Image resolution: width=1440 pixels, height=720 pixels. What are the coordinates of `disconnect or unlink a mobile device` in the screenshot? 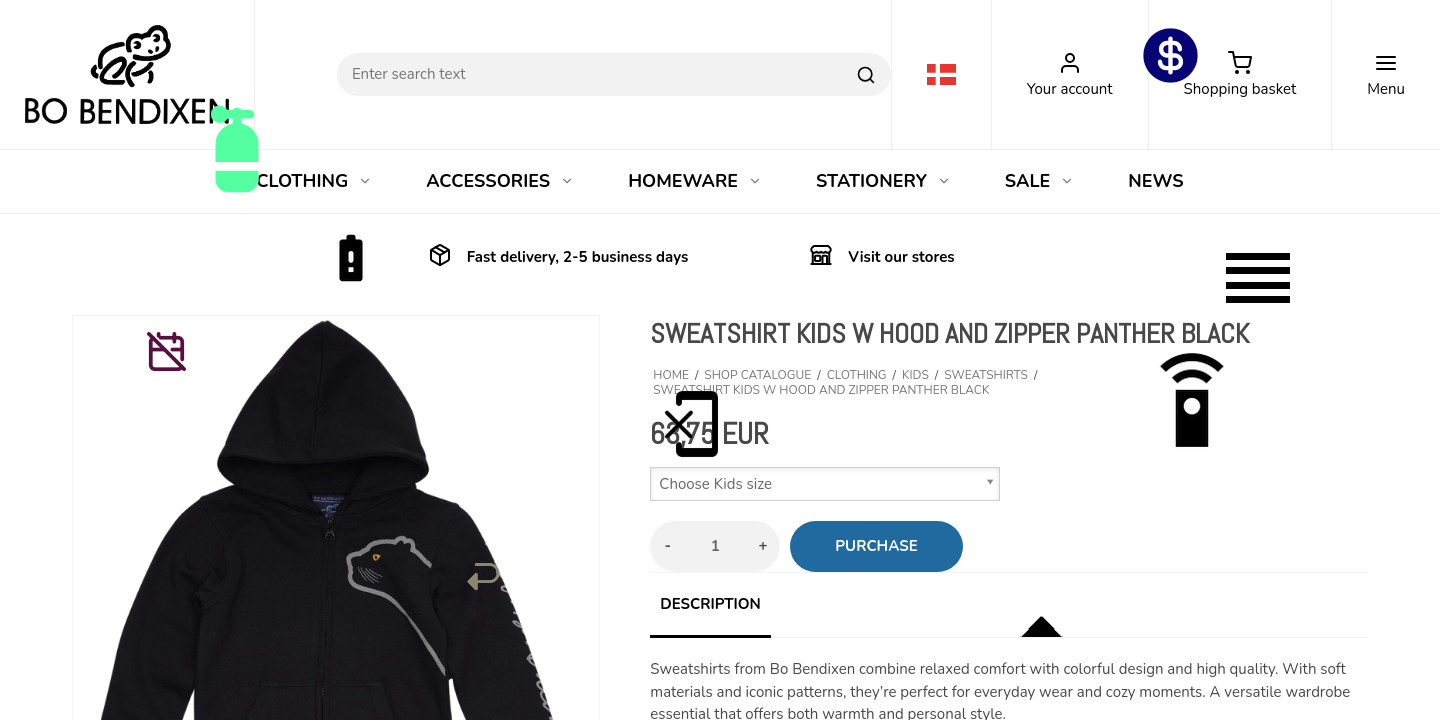 It's located at (691, 424).